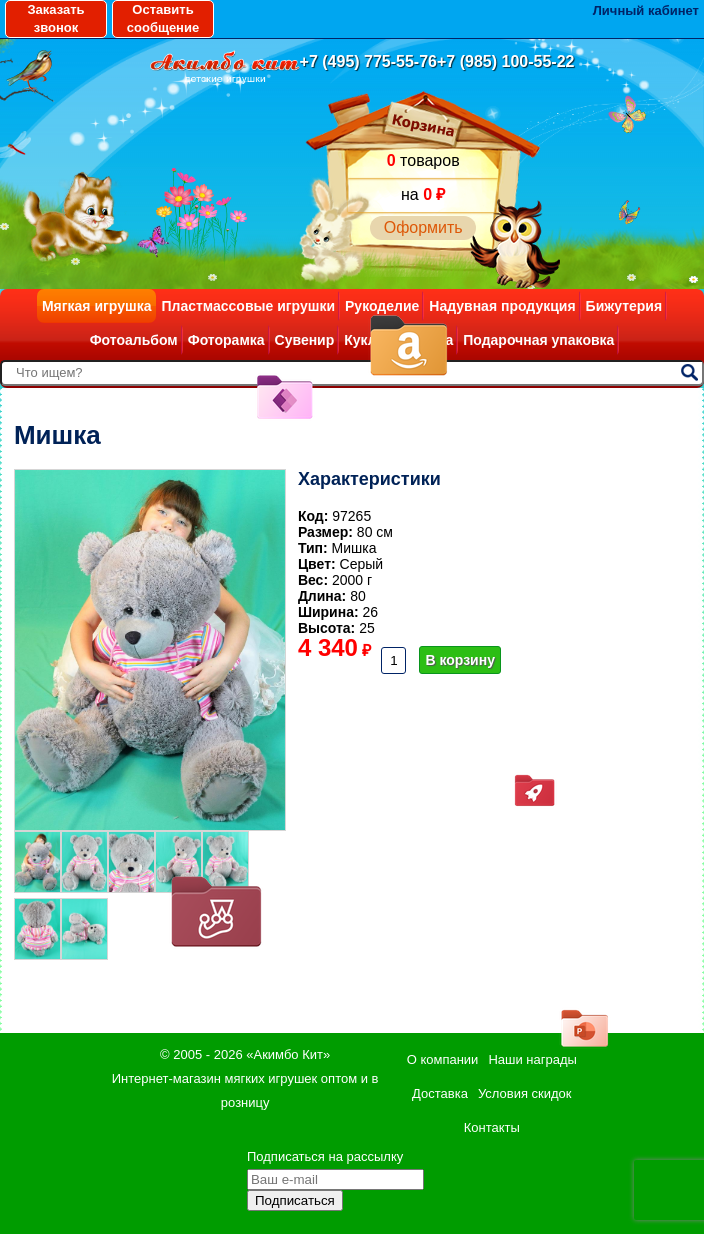 Image resolution: width=704 pixels, height=1234 pixels. What do you see at coordinates (534, 791) in the screenshot?
I see `open folder containing launch or startup files` at bounding box center [534, 791].